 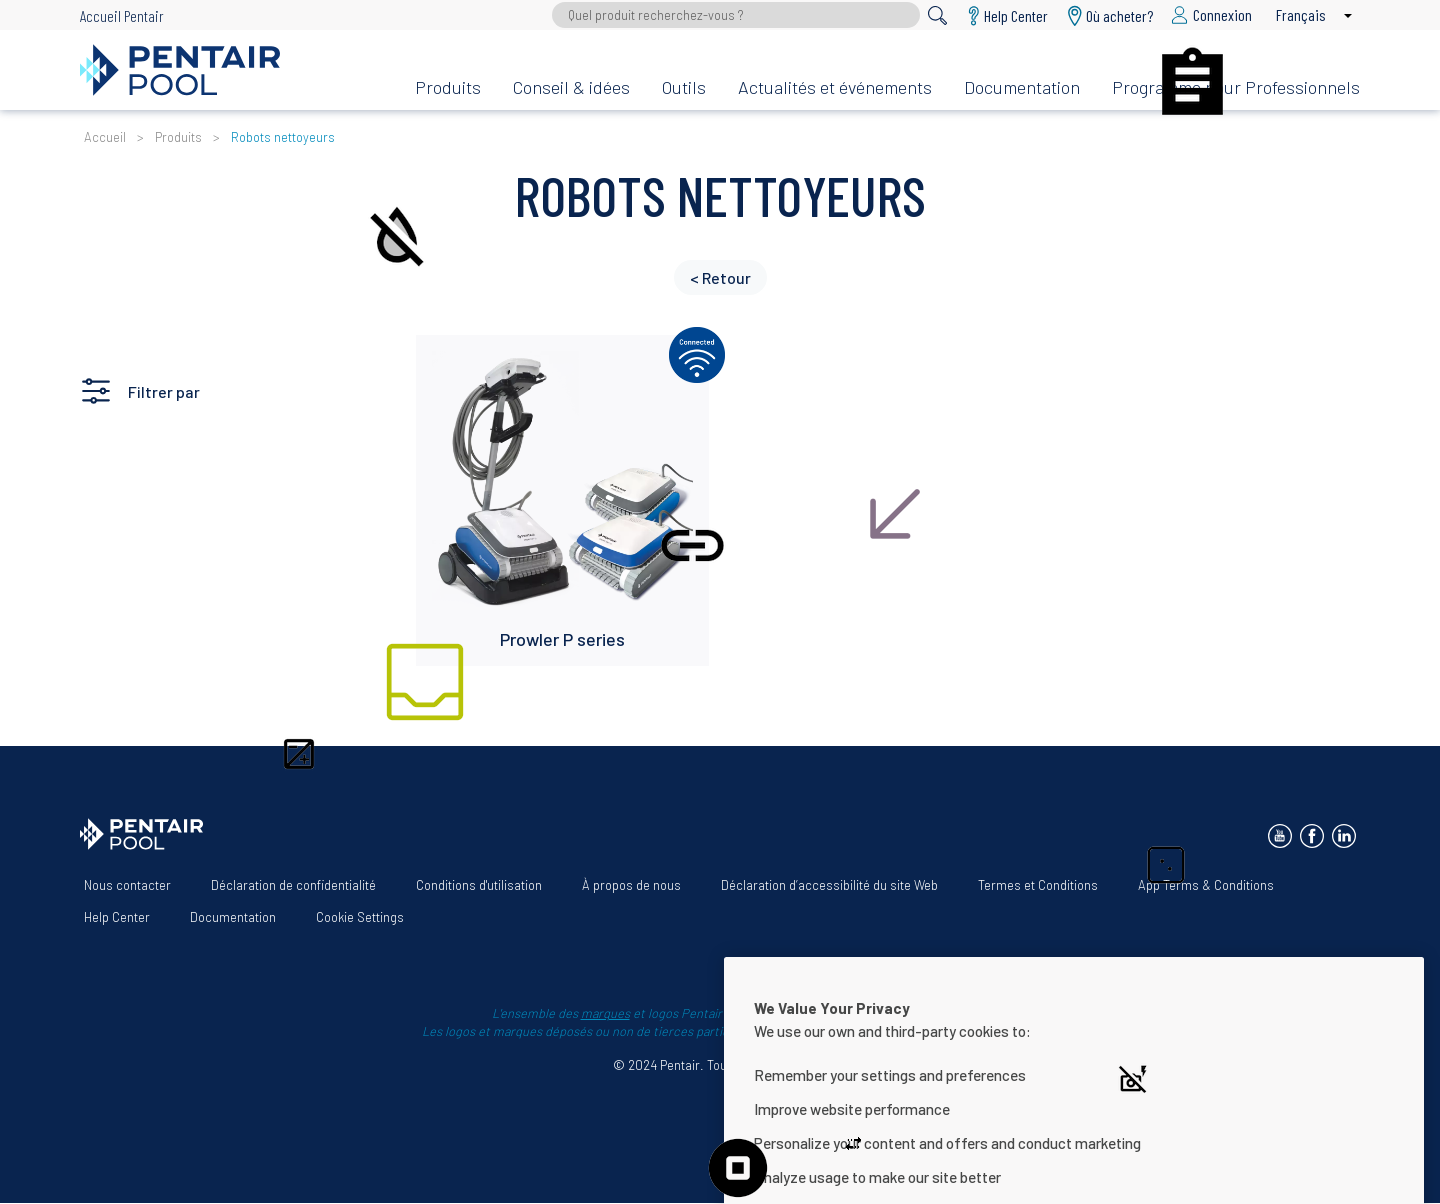 I want to click on navigate to previous or lower-left content, so click(x=897, y=512).